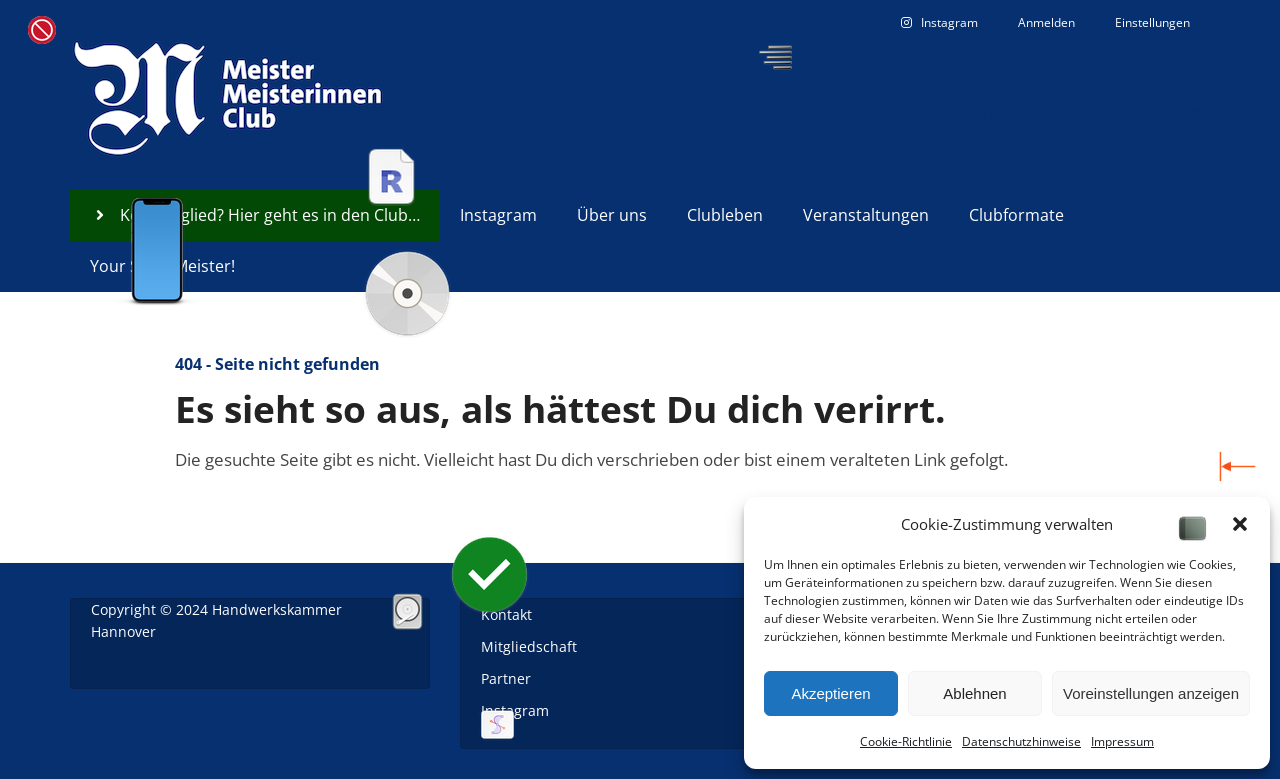  Describe the element at coordinates (497, 723) in the screenshot. I see `compressed SVG image file` at that location.